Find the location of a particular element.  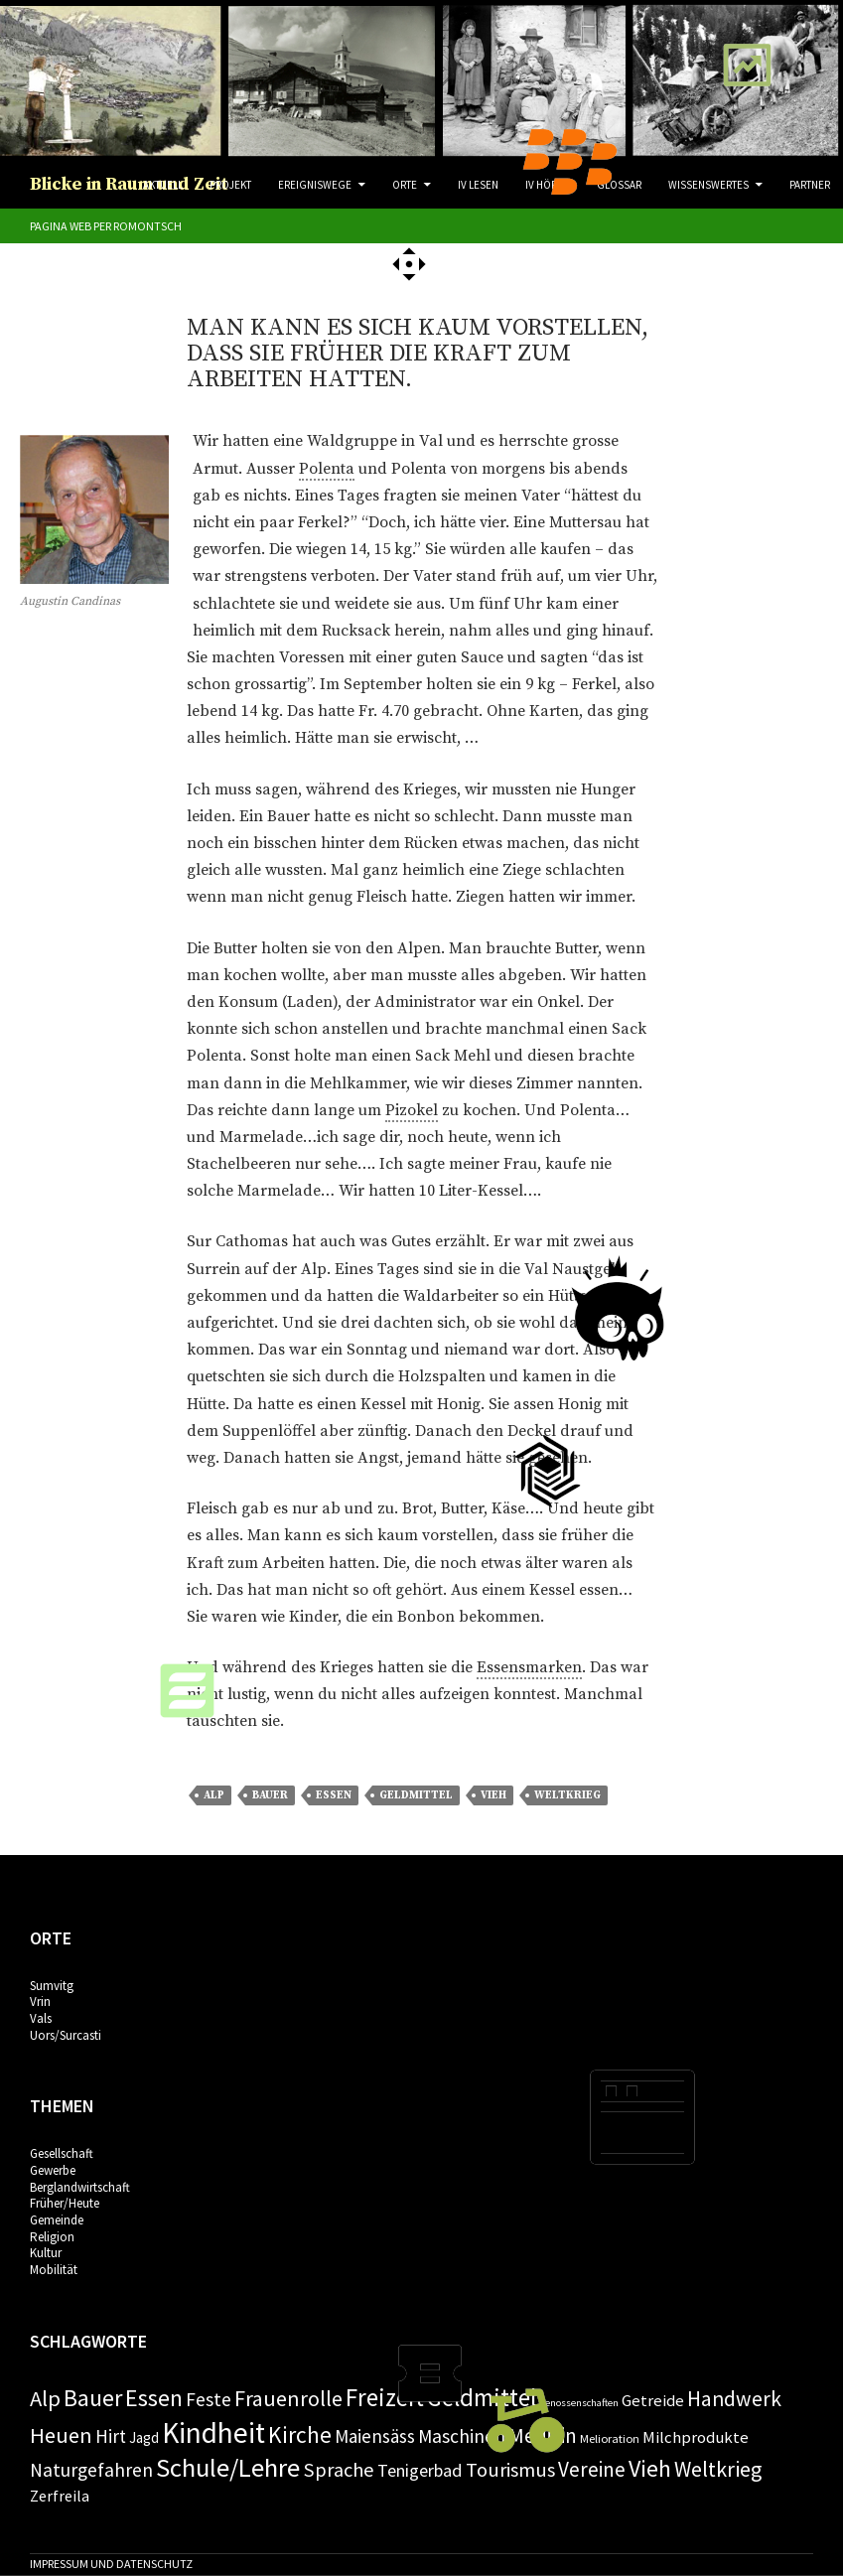

blackberry brand logo is located at coordinates (570, 162).